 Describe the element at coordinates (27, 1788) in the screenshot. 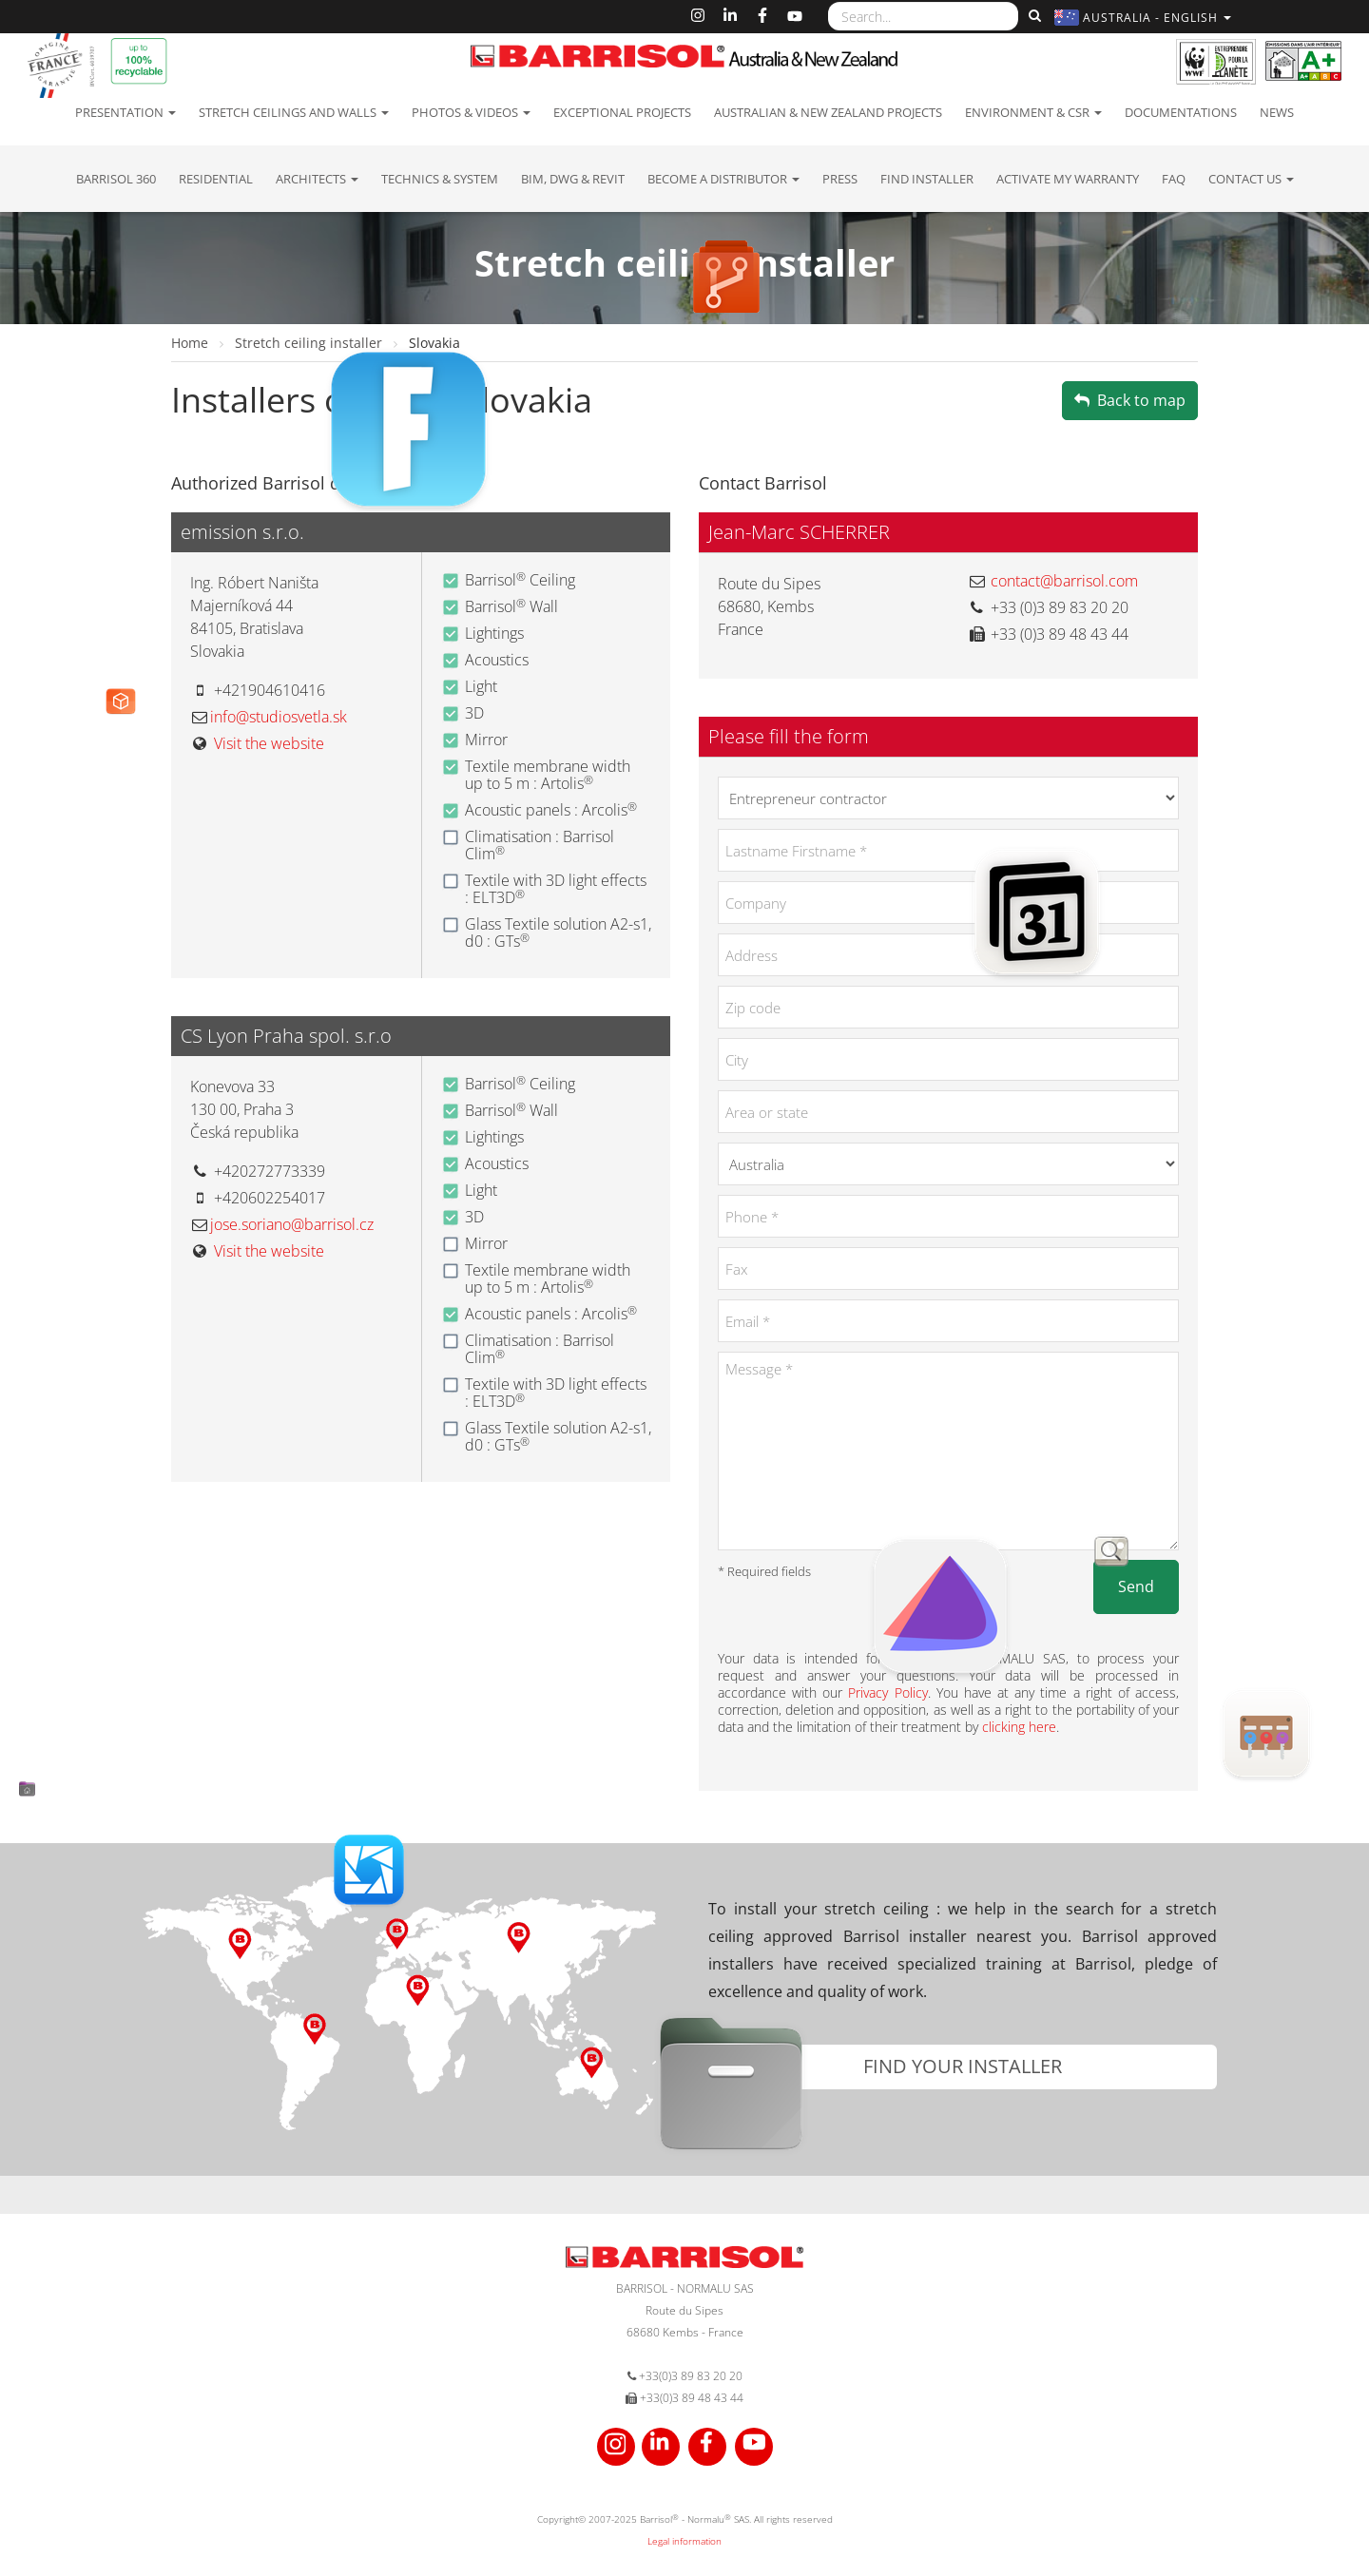

I see `access your home folder` at that location.